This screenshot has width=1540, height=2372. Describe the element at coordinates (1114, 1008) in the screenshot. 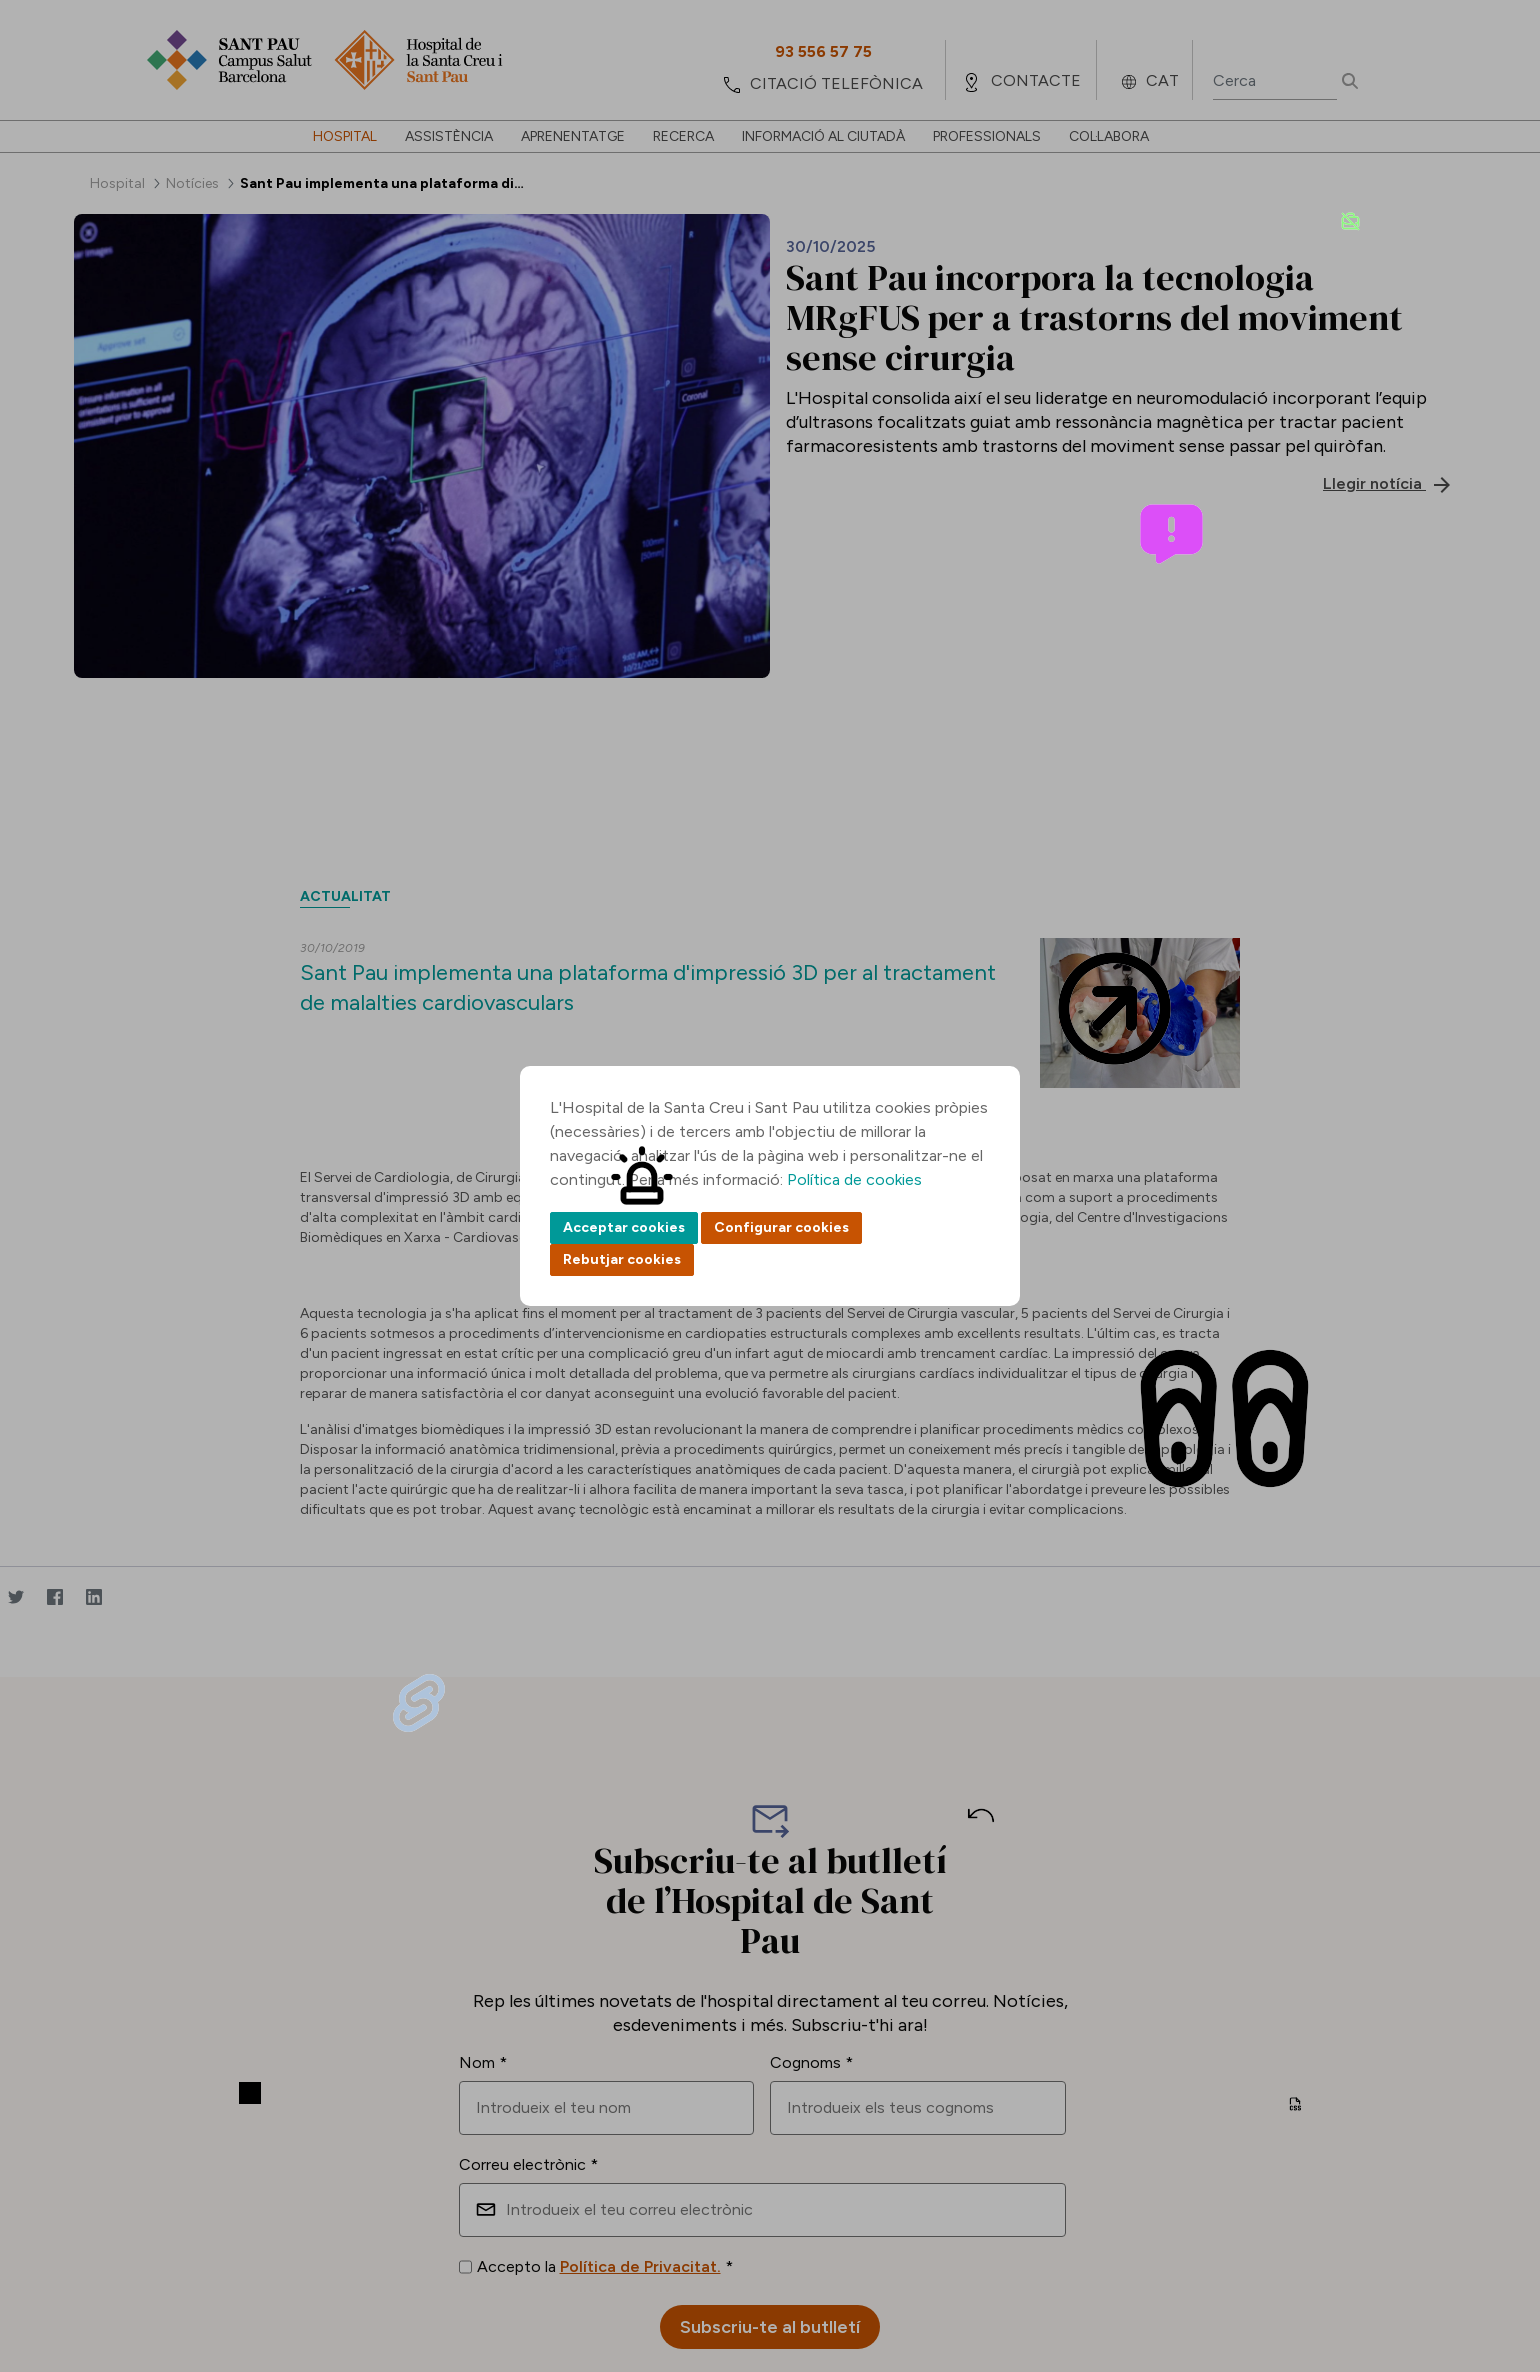

I see `open link in new tab or window` at that location.